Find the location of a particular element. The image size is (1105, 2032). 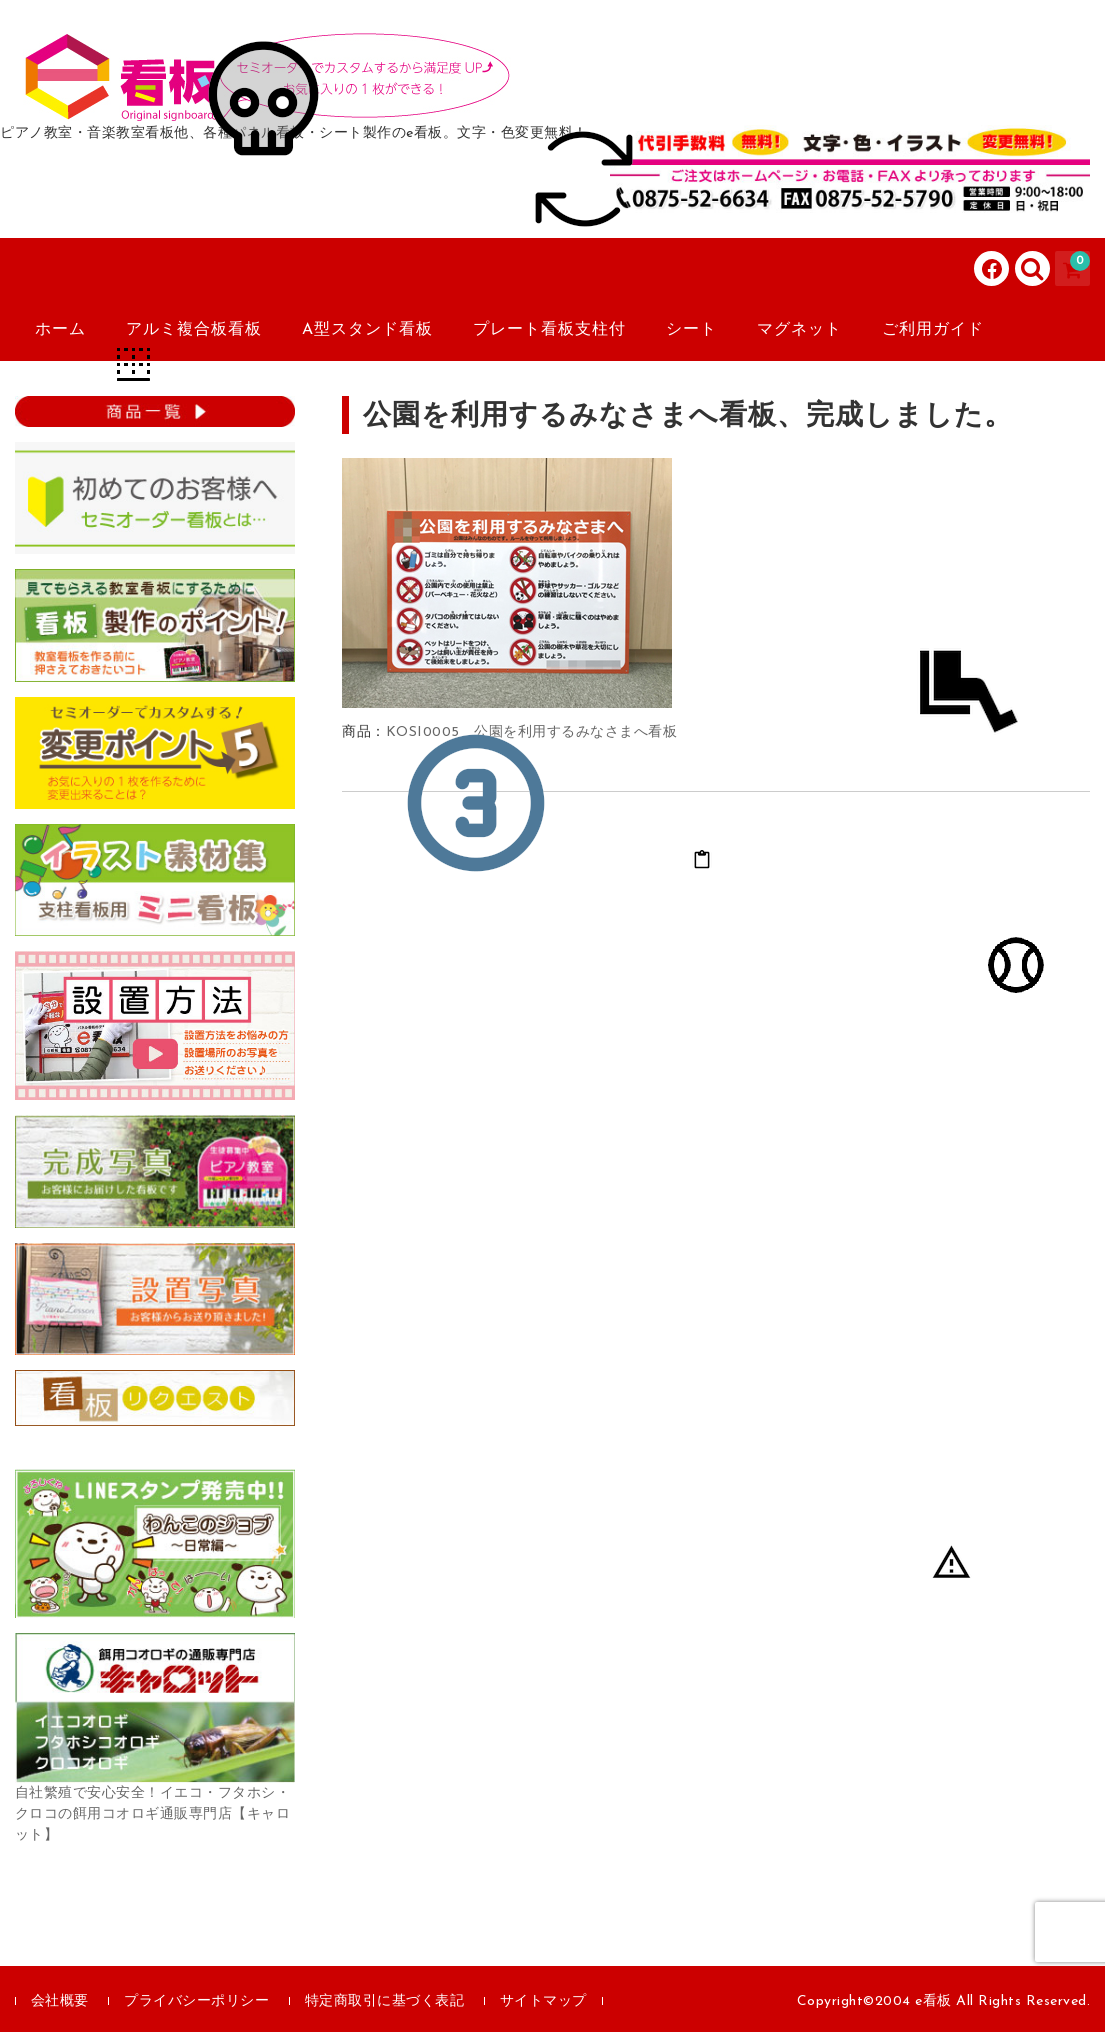

step 3 in a multi-step process is located at coordinates (476, 803).